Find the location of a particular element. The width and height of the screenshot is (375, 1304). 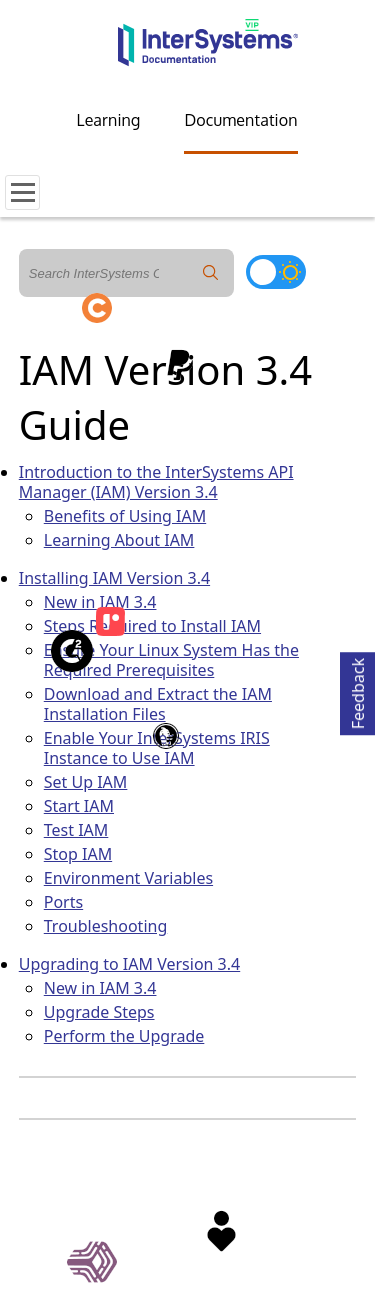

rescript programming language logo is located at coordinates (110, 621).